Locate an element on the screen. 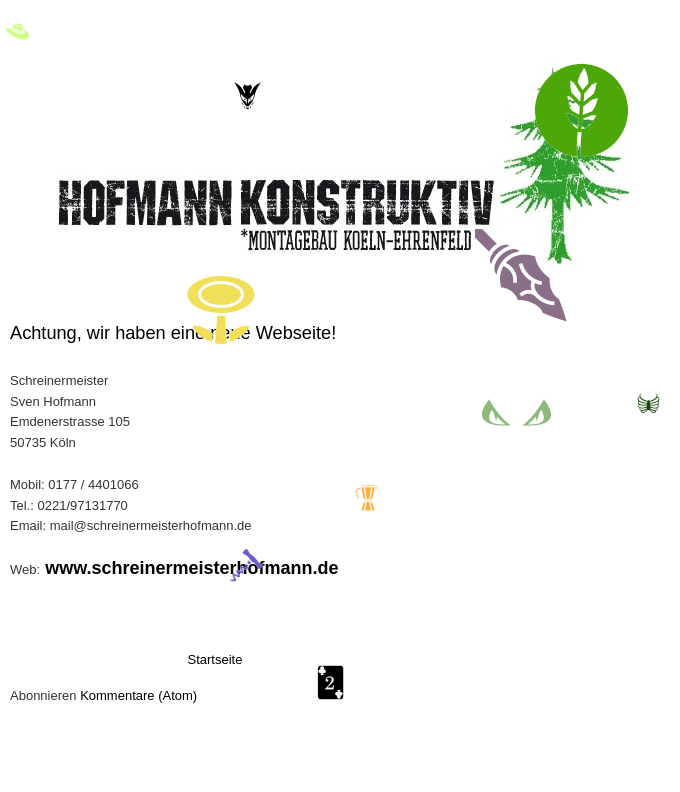 This screenshot has width=680, height=792. collect a power-up or special ability is located at coordinates (221, 307).